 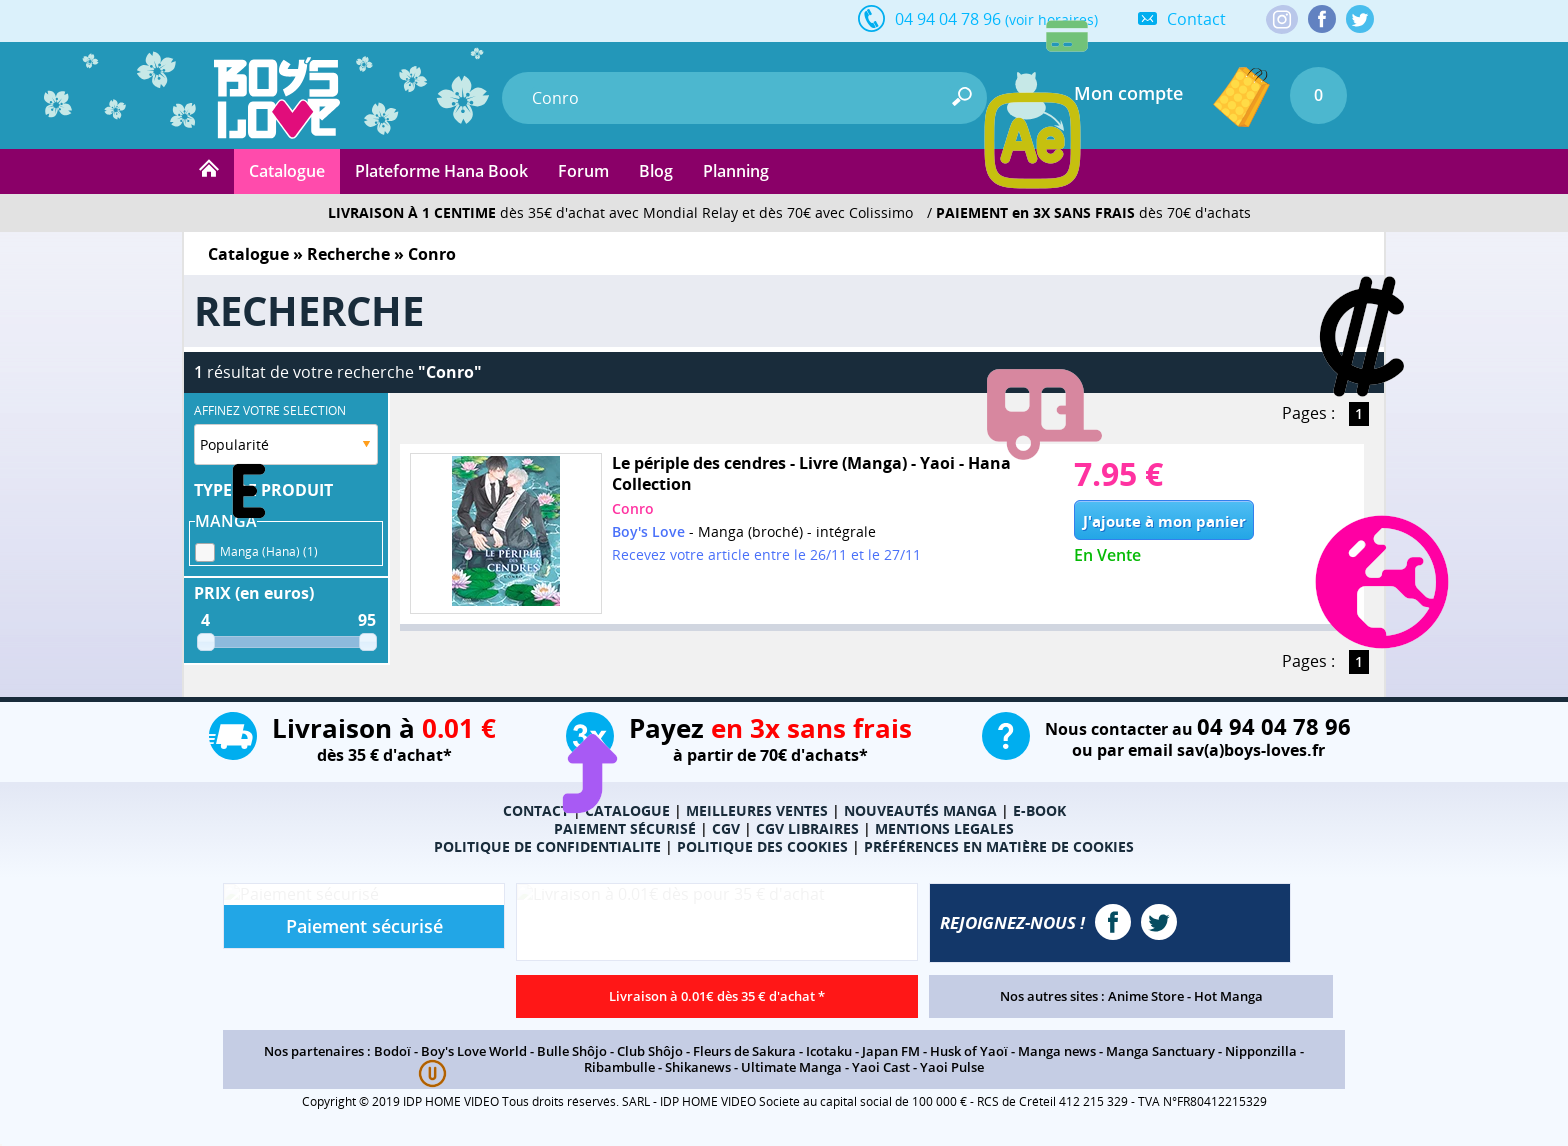 What do you see at coordinates (1067, 36) in the screenshot?
I see `manage your payment methods` at bounding box center [1067, 36].